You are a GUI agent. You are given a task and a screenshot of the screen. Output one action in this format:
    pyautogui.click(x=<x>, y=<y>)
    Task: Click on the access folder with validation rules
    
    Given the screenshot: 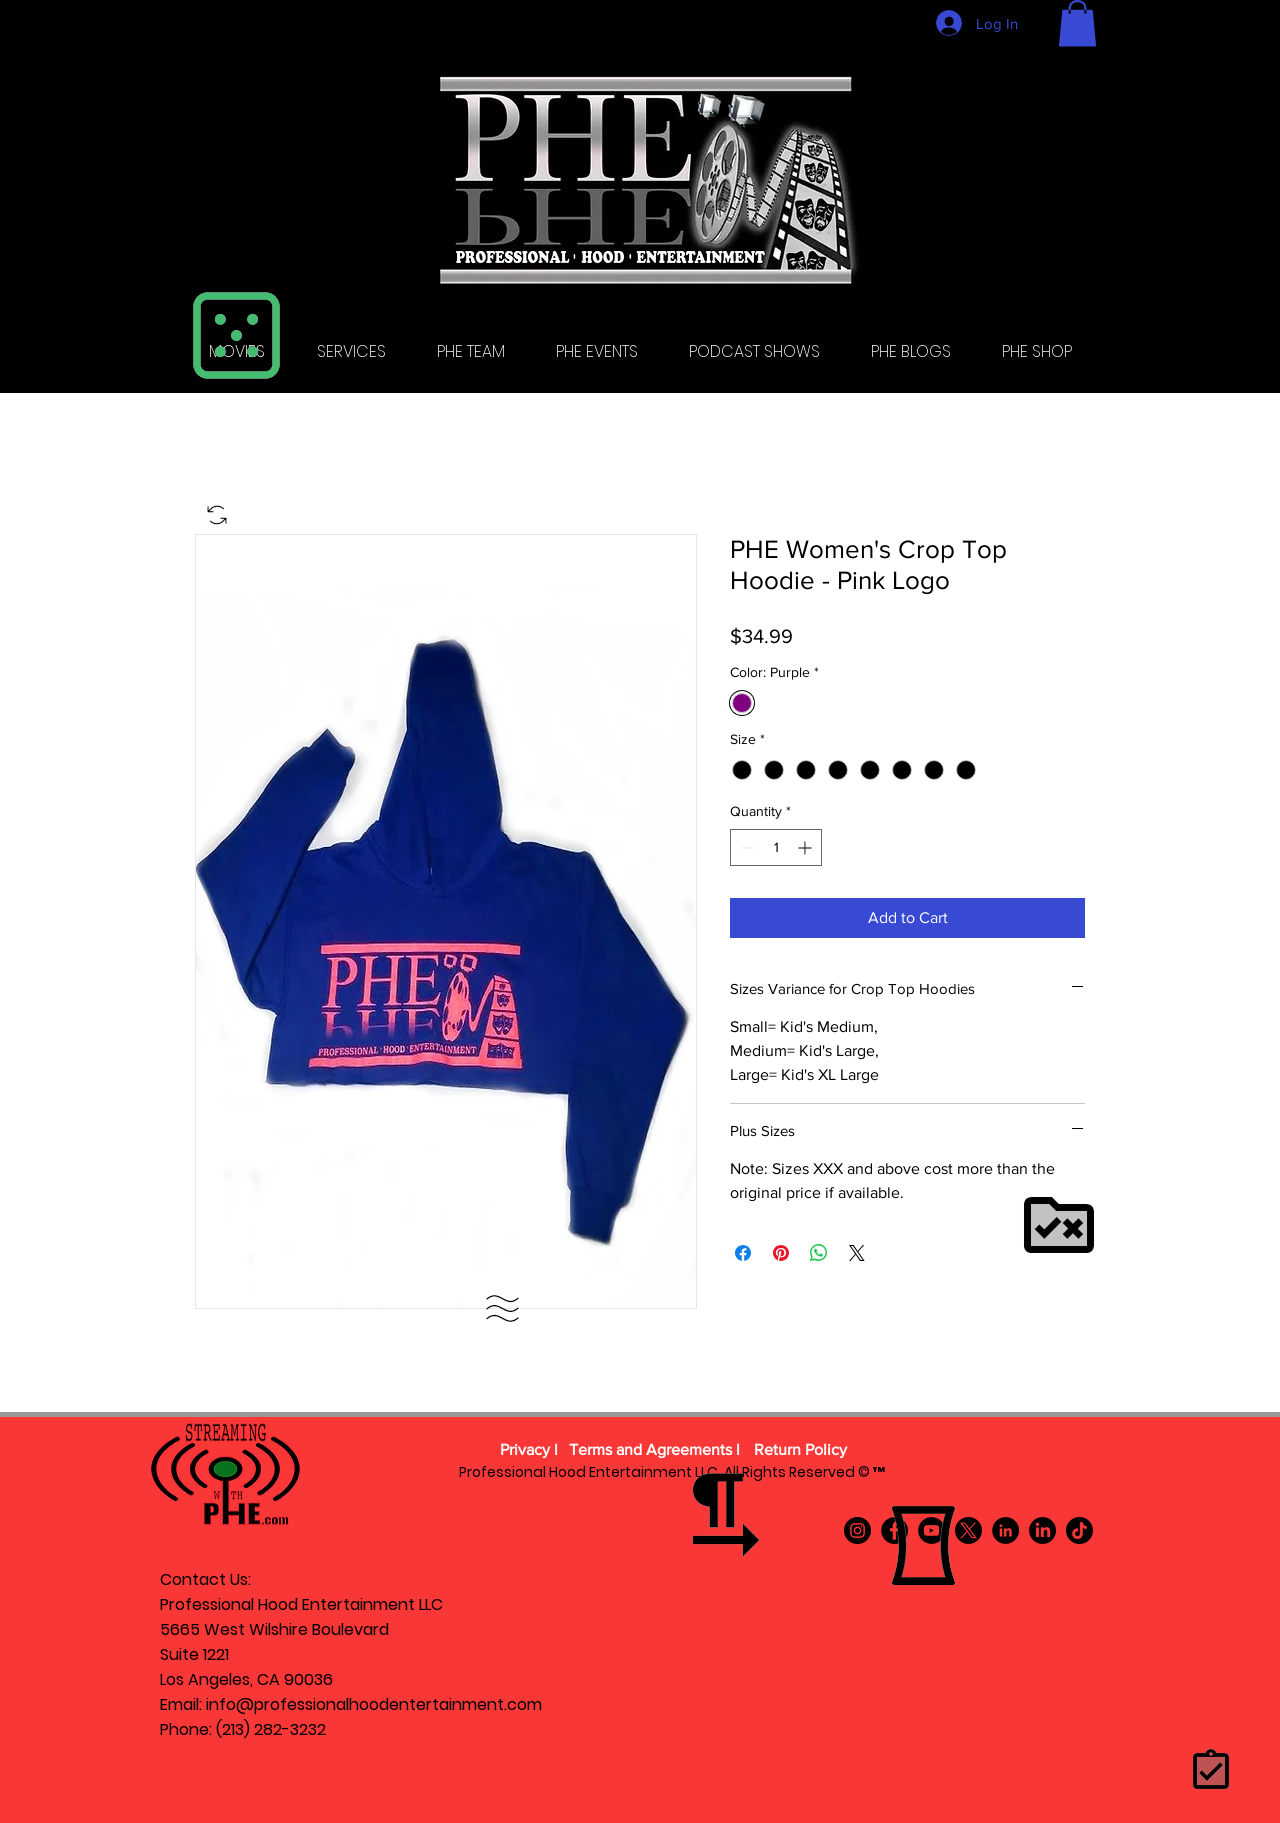 What is the action you would take?
    pyautogui.click(x=1059, y=1225)
    